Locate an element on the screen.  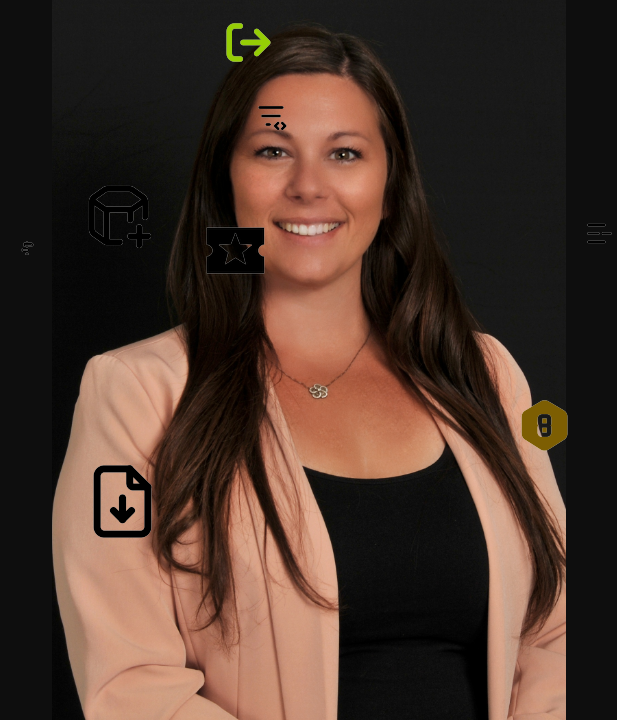
download a file to your device is located at coordinates (122, 501).